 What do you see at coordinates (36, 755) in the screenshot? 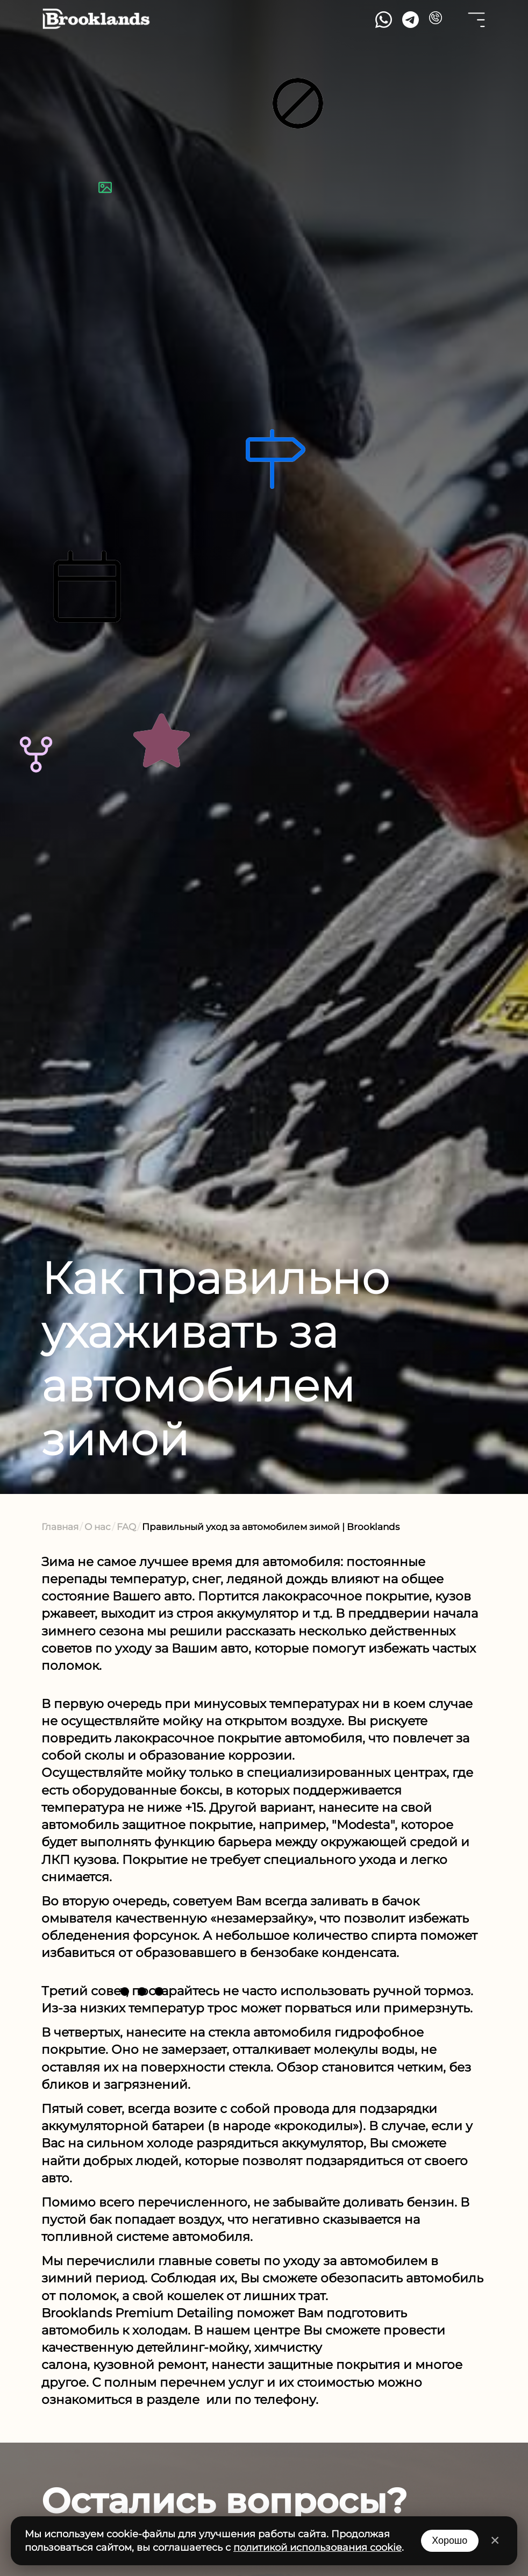
I see `fork this repository` at bounding box center [36, 755].